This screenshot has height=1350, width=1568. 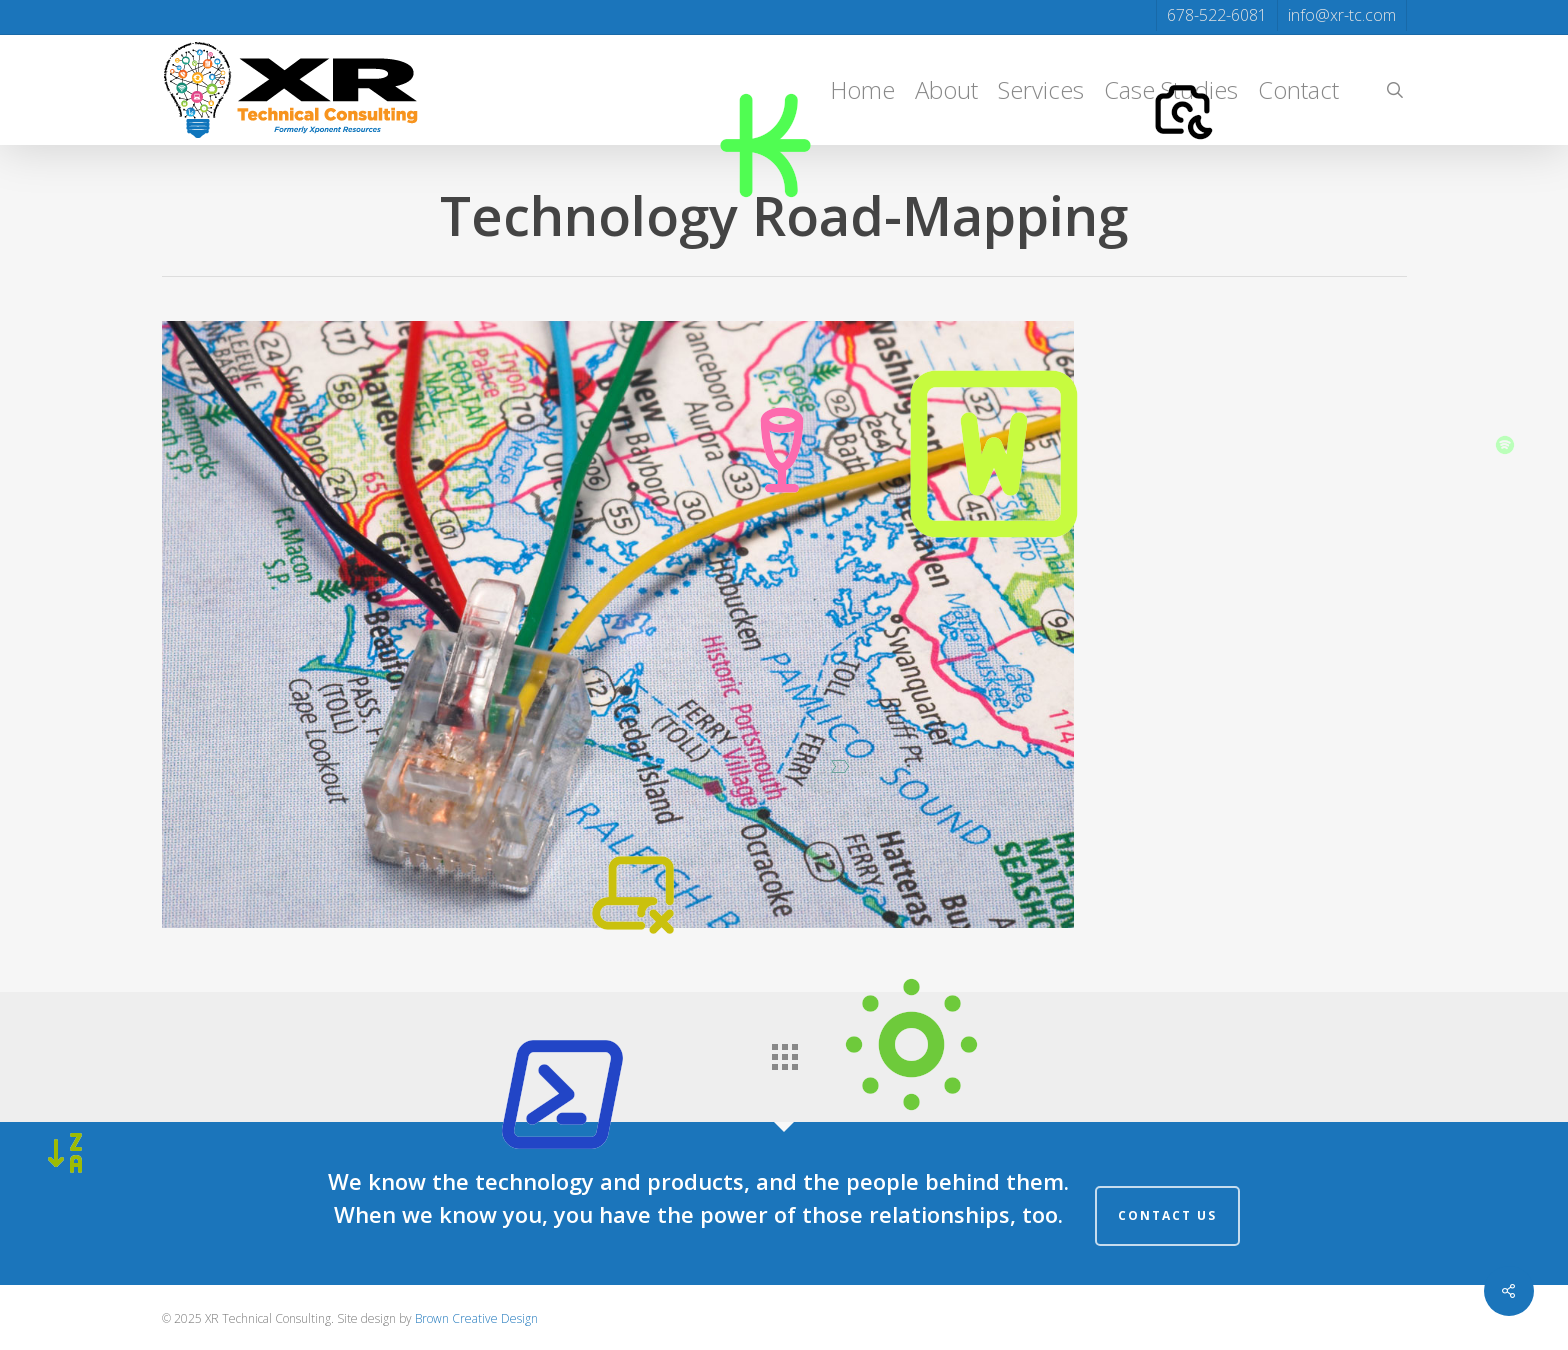 What do you see at coordinates (911, 1044) in the screenshot?
I see `decrease screen brightness` at bounding box center [911, 1044].